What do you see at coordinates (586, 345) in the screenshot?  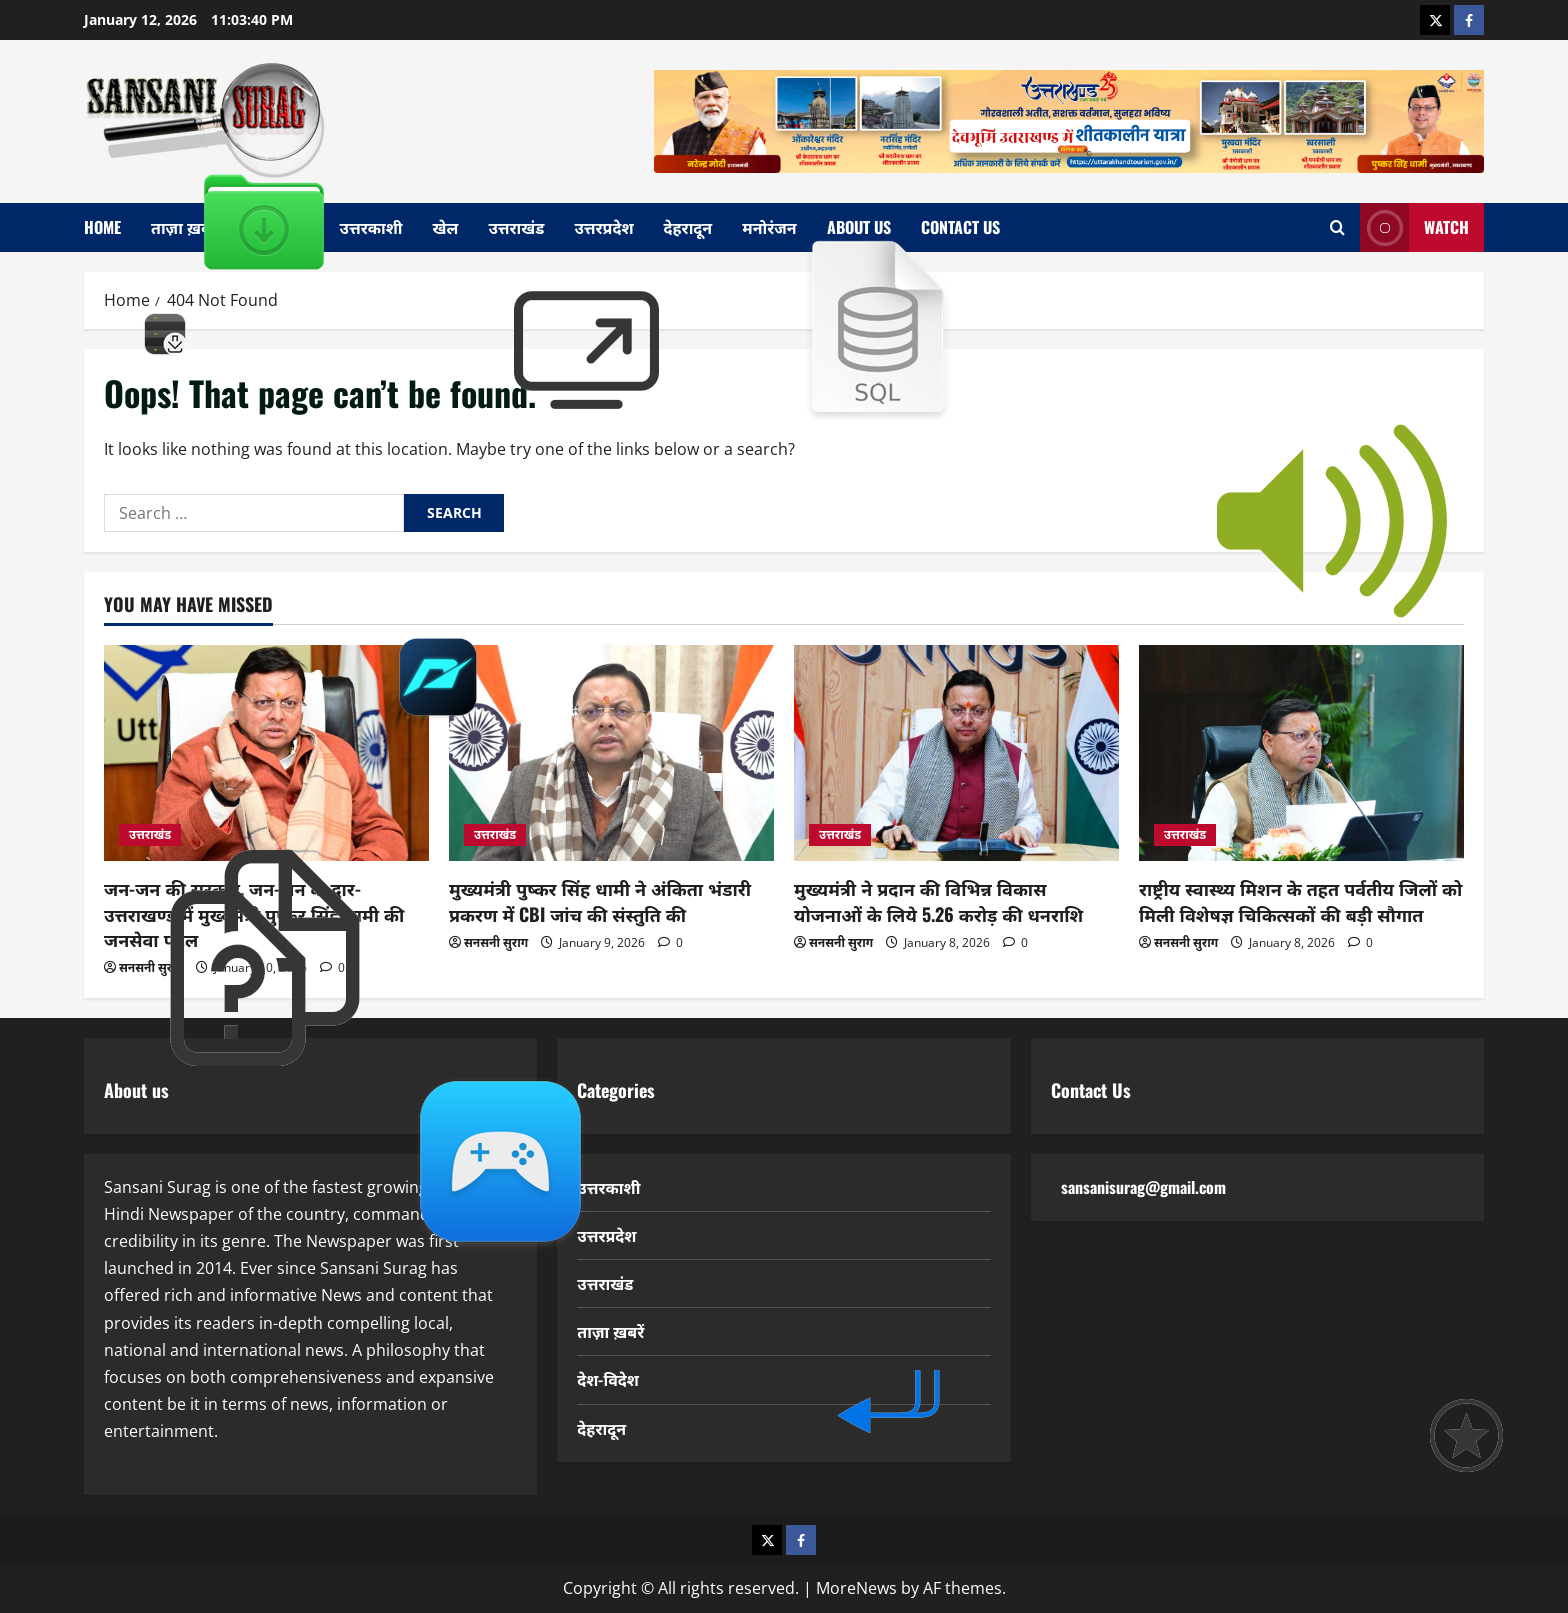 I see `access desktop sharing settings` at bounding box center [586, 345].